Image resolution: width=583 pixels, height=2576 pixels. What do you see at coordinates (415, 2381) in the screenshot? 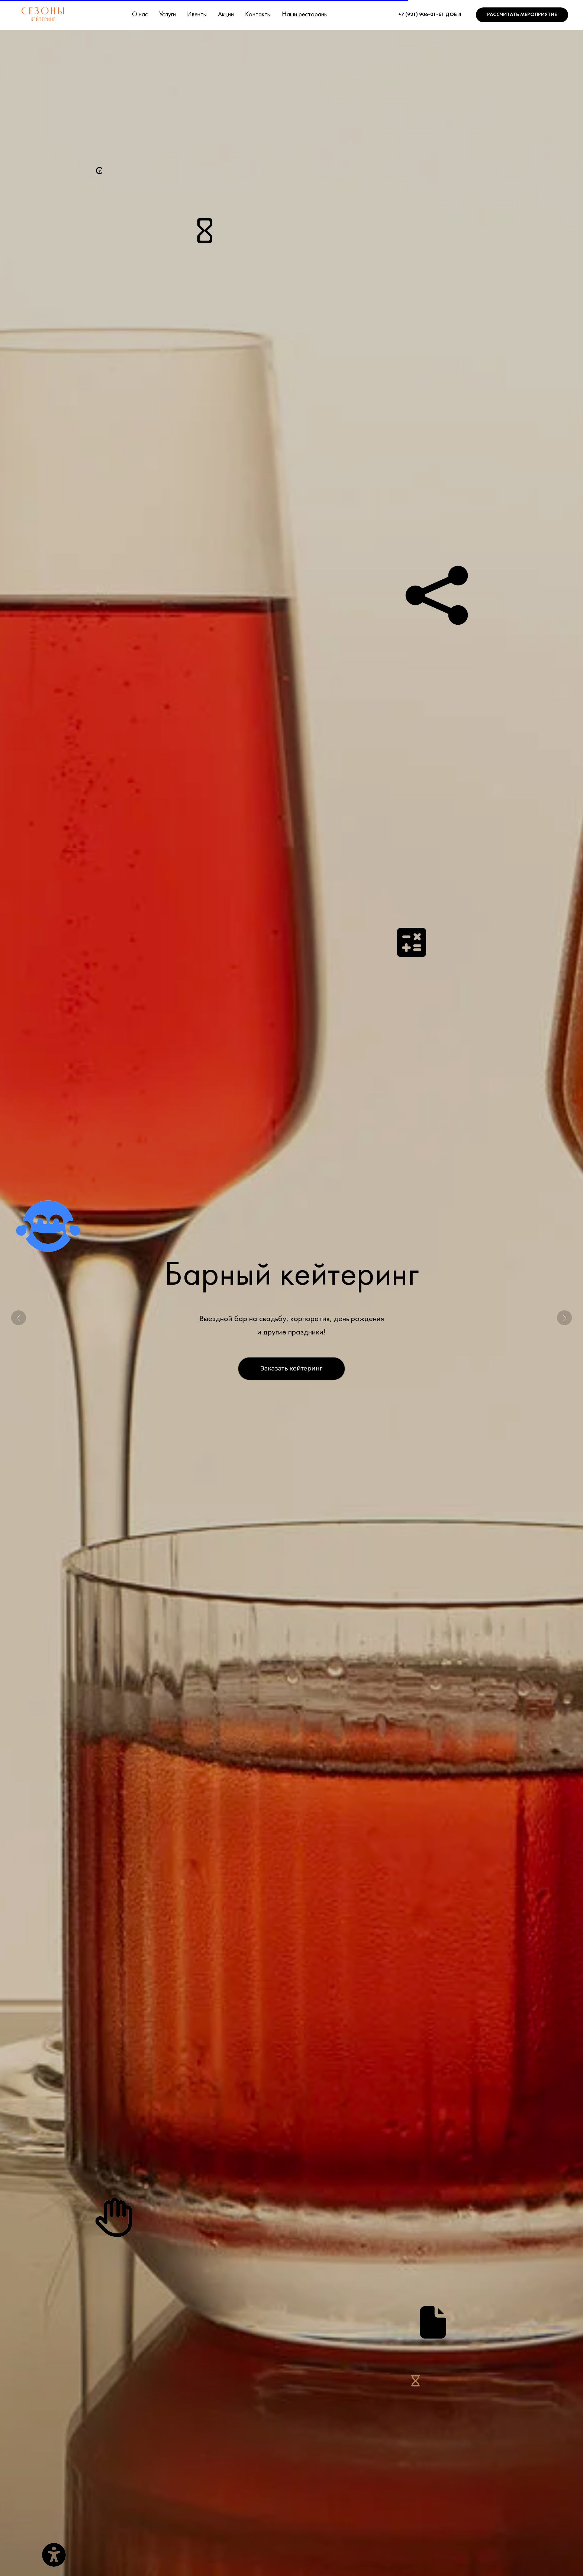
I see `indicates a process is waiting or pending` at bounding box center [415, 2381].